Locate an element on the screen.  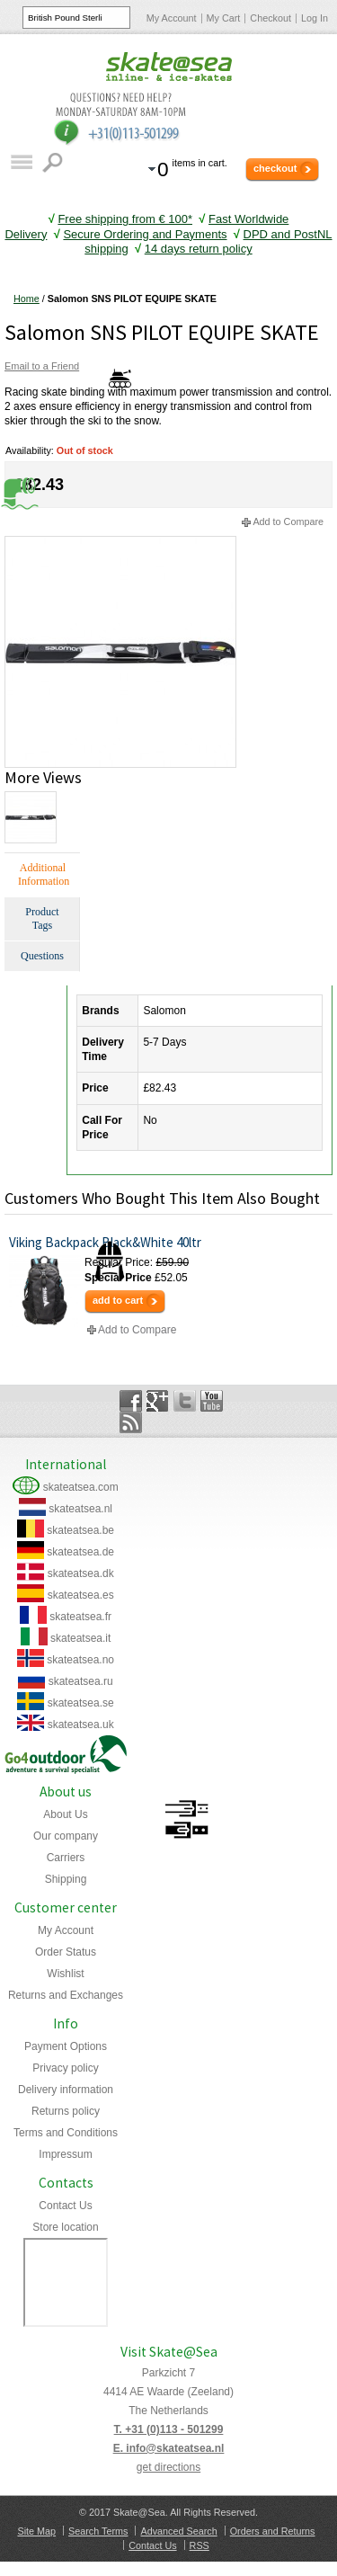
view belt or accessory options is located at coordinates (186, 1819).